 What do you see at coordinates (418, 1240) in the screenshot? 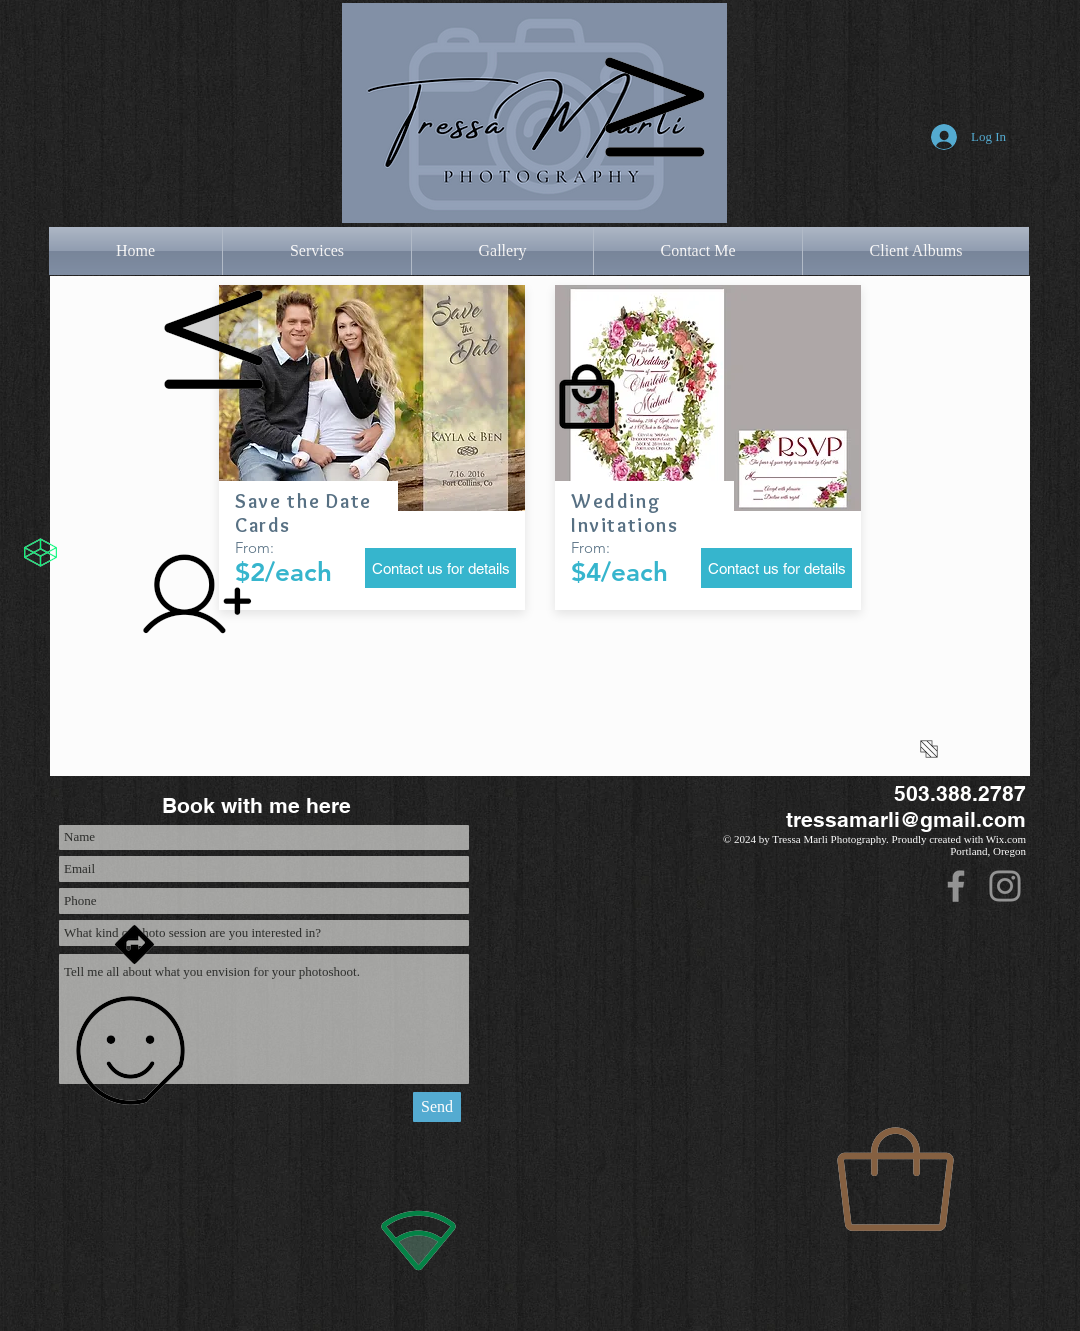
I see `indicates medium wifi signal strength` at bounding box center [418, 1240].